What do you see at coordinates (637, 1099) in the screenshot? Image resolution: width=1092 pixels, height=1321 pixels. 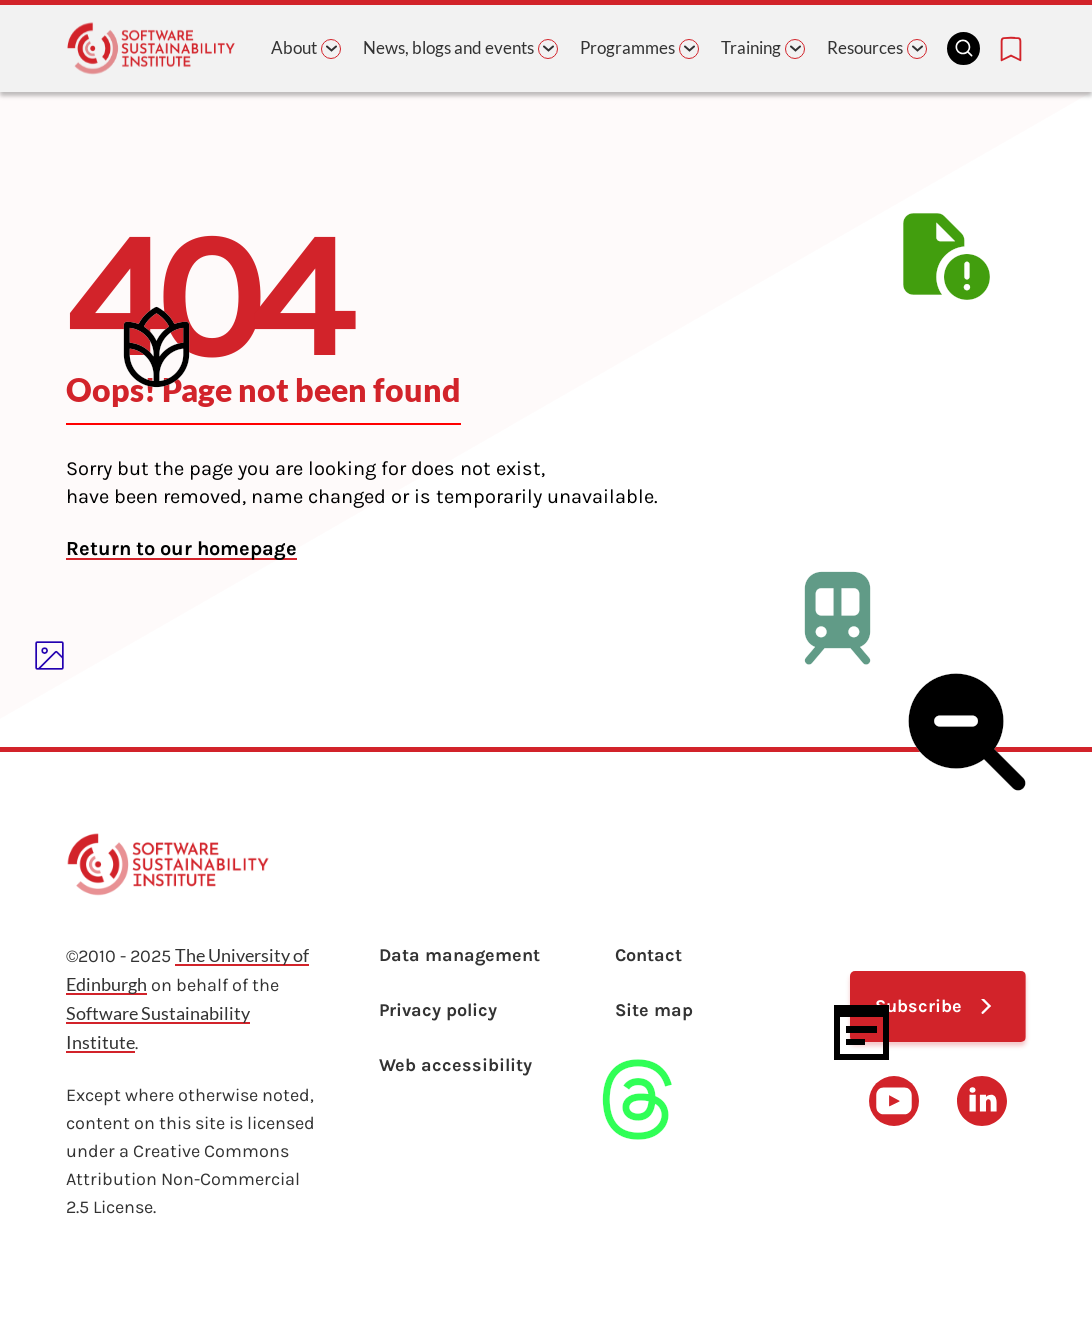 I see `open the Threads app` at bounding box center [637, 1099].